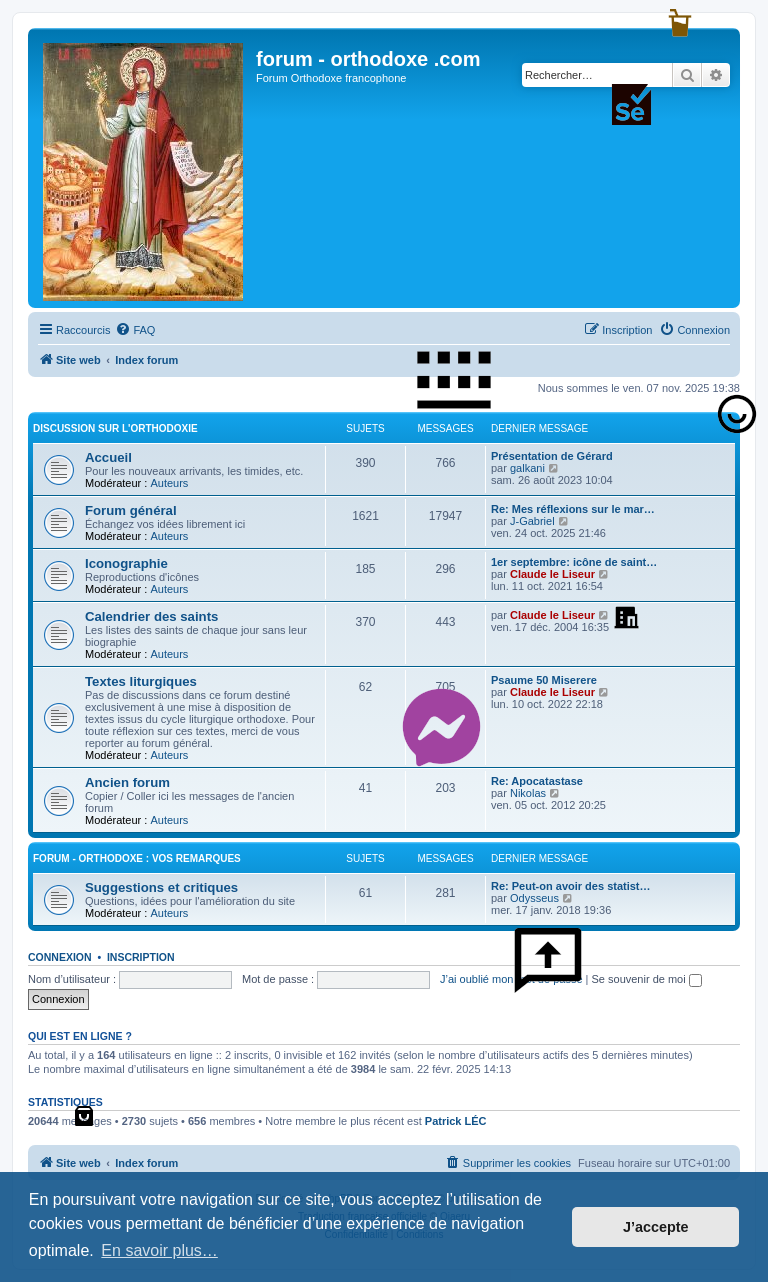  I want to click on view your profile, so click(737, 414).